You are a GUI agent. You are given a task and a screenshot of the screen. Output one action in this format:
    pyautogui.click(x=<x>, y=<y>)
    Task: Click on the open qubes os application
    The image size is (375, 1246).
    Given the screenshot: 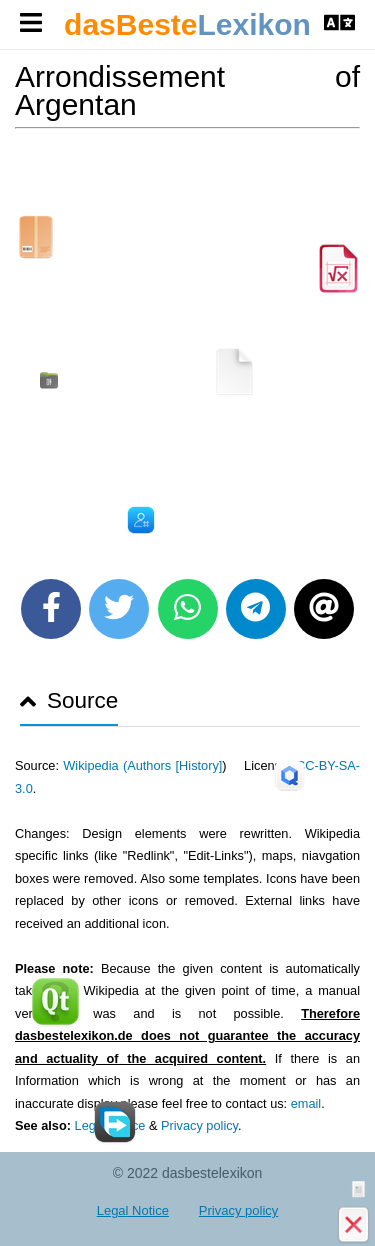 What is the action you would take?
    pyautogui.click(x=289, y=775)
    